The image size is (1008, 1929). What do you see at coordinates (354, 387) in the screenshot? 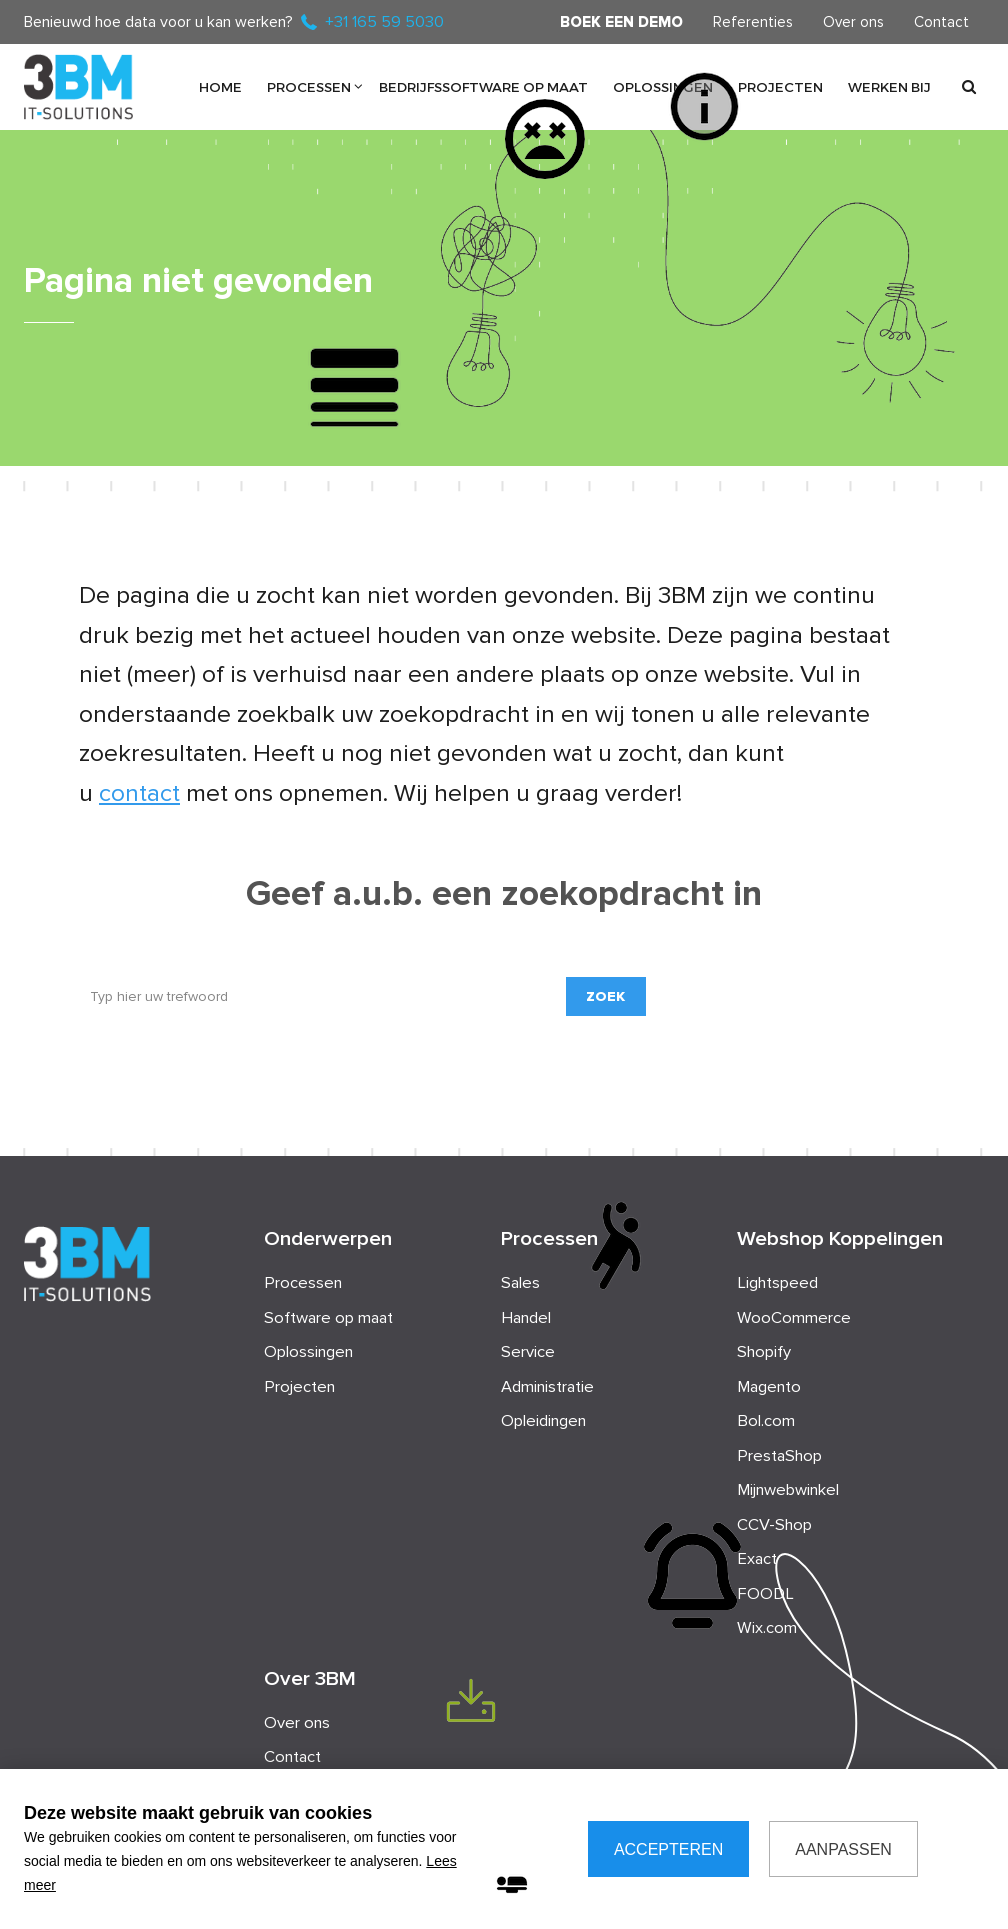
I see `adjust line thickness or stroke weight` at bounding box center [354, 387].